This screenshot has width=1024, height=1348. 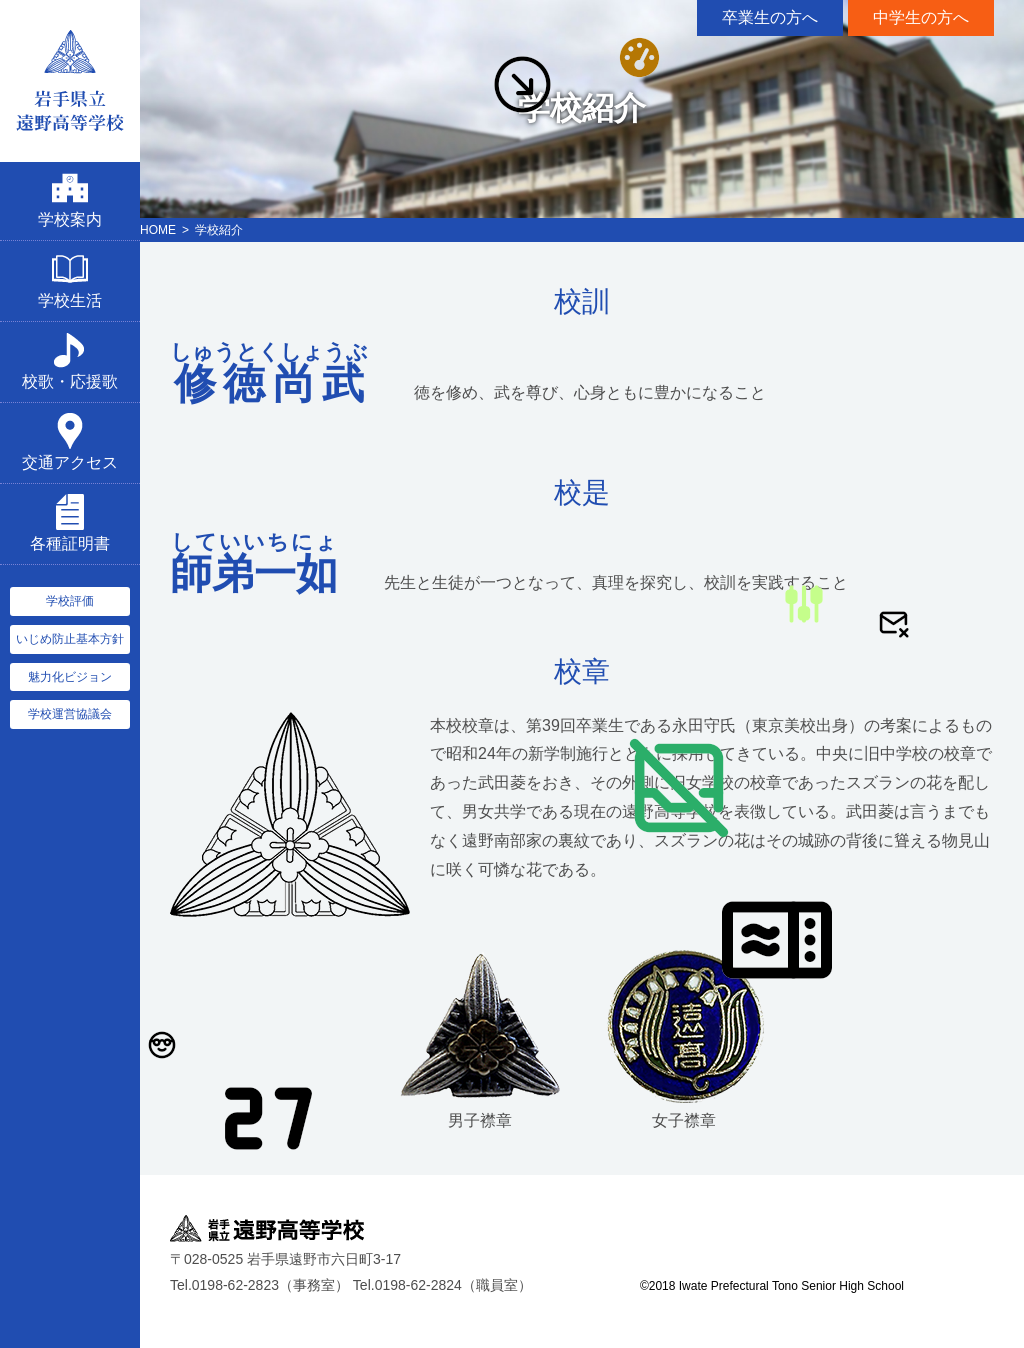 What do you see at coordinates (162, 1045) in the screenshot?
I see `select nerd or geeky mood/reaction` at bounding box center [162, 1045].